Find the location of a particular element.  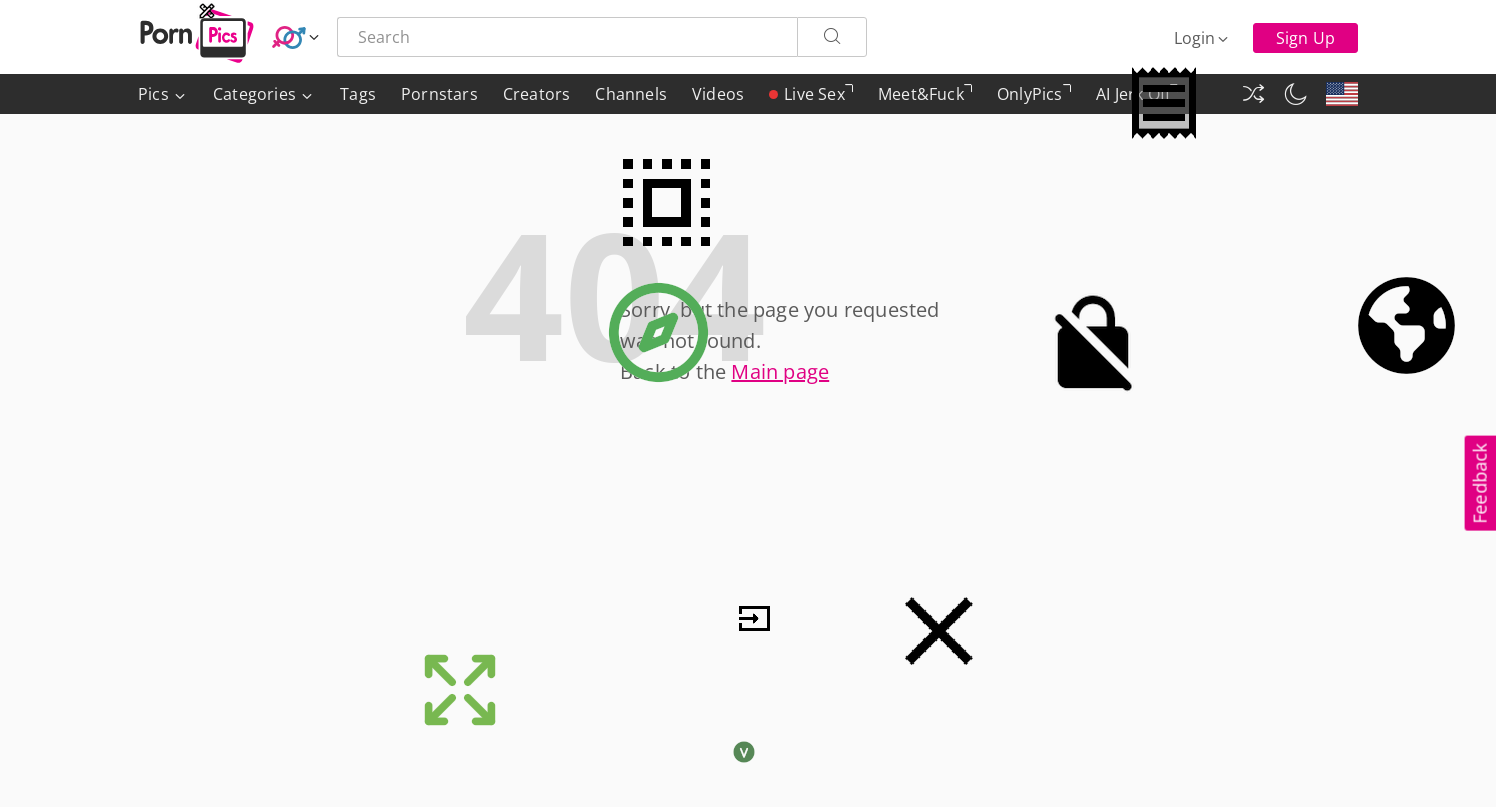

select all items in the current view is located at coordinates (667, 203).